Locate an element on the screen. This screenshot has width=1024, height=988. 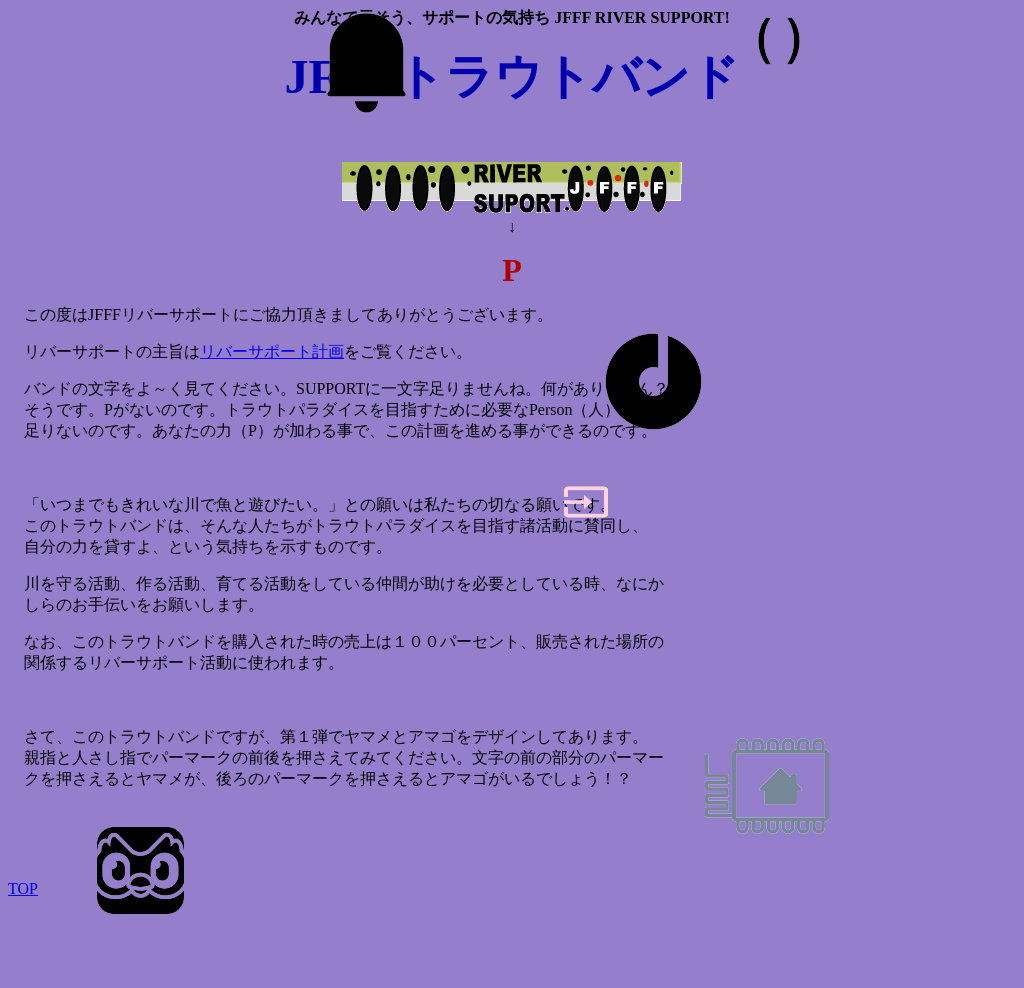
play or access music library is located at coordinates (653, 381).